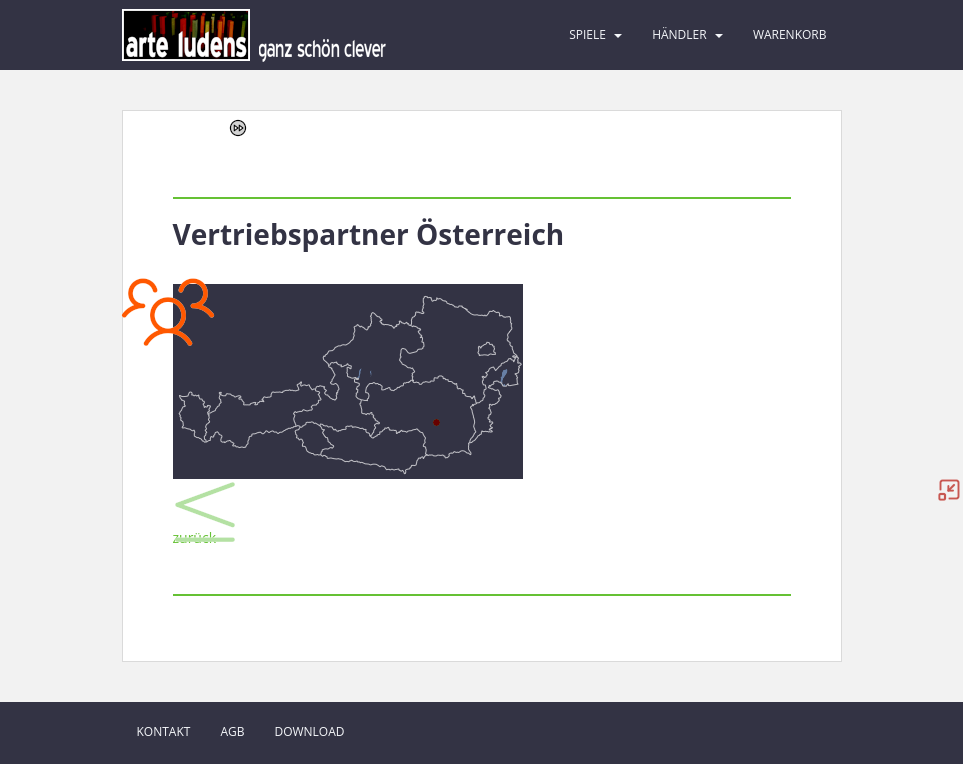 The width and height of the screenshot is (963, 764). What do you see at coordinates (168, 309) in the screenshot?
I see `view group or team members` at bounding box center [168, 309].